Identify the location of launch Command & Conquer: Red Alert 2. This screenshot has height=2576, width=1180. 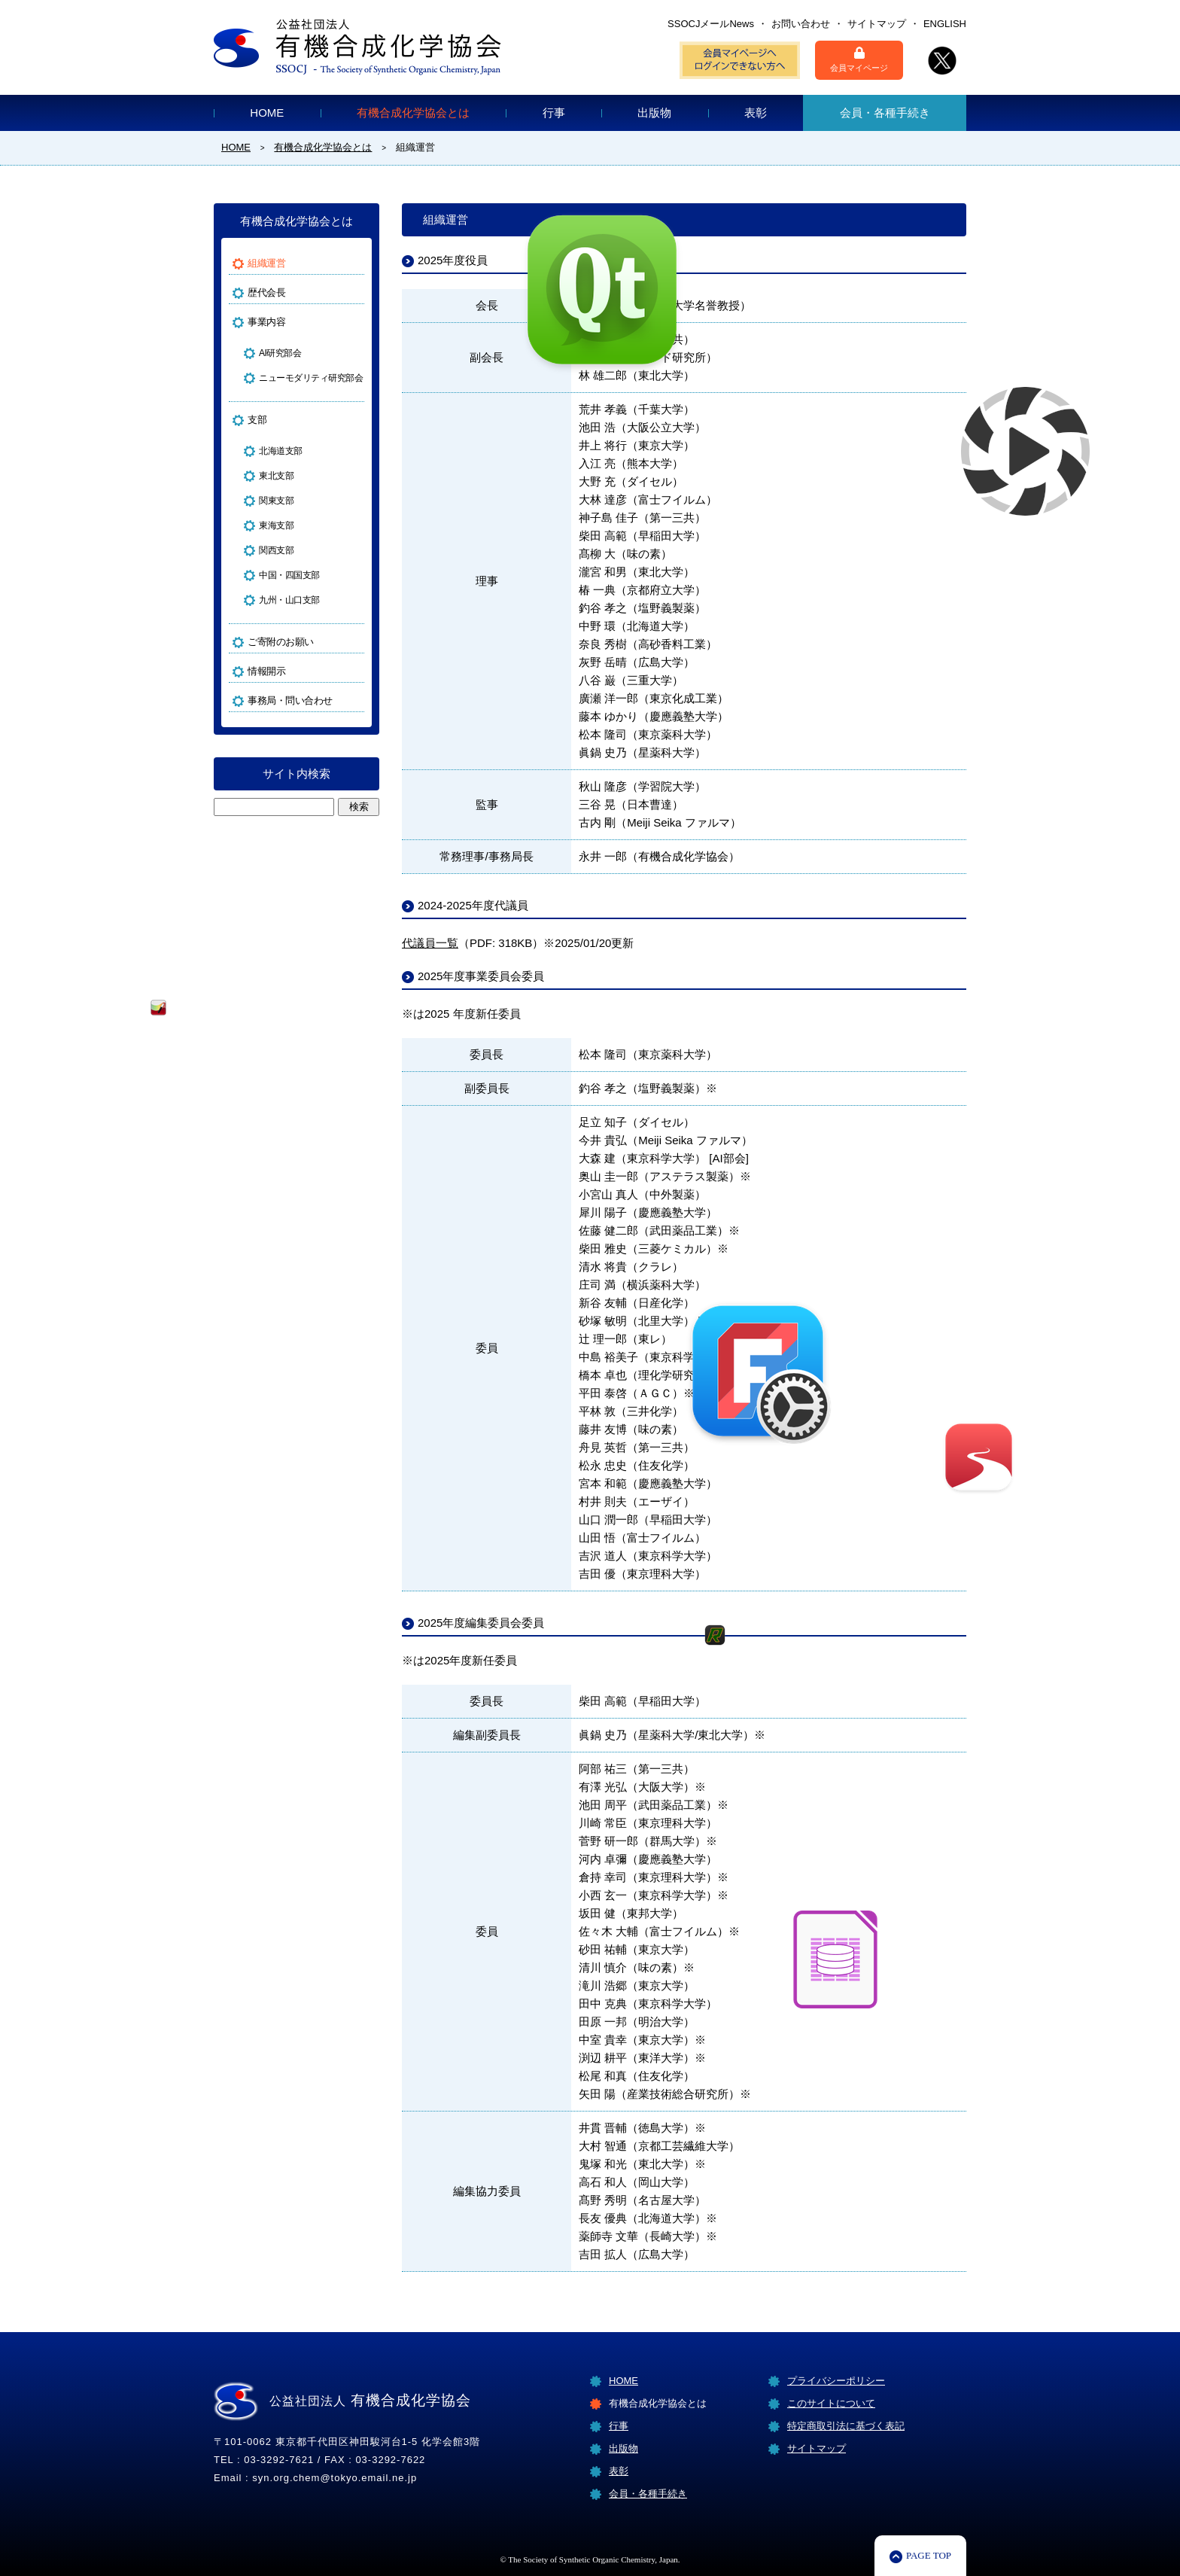
(715, 1635).